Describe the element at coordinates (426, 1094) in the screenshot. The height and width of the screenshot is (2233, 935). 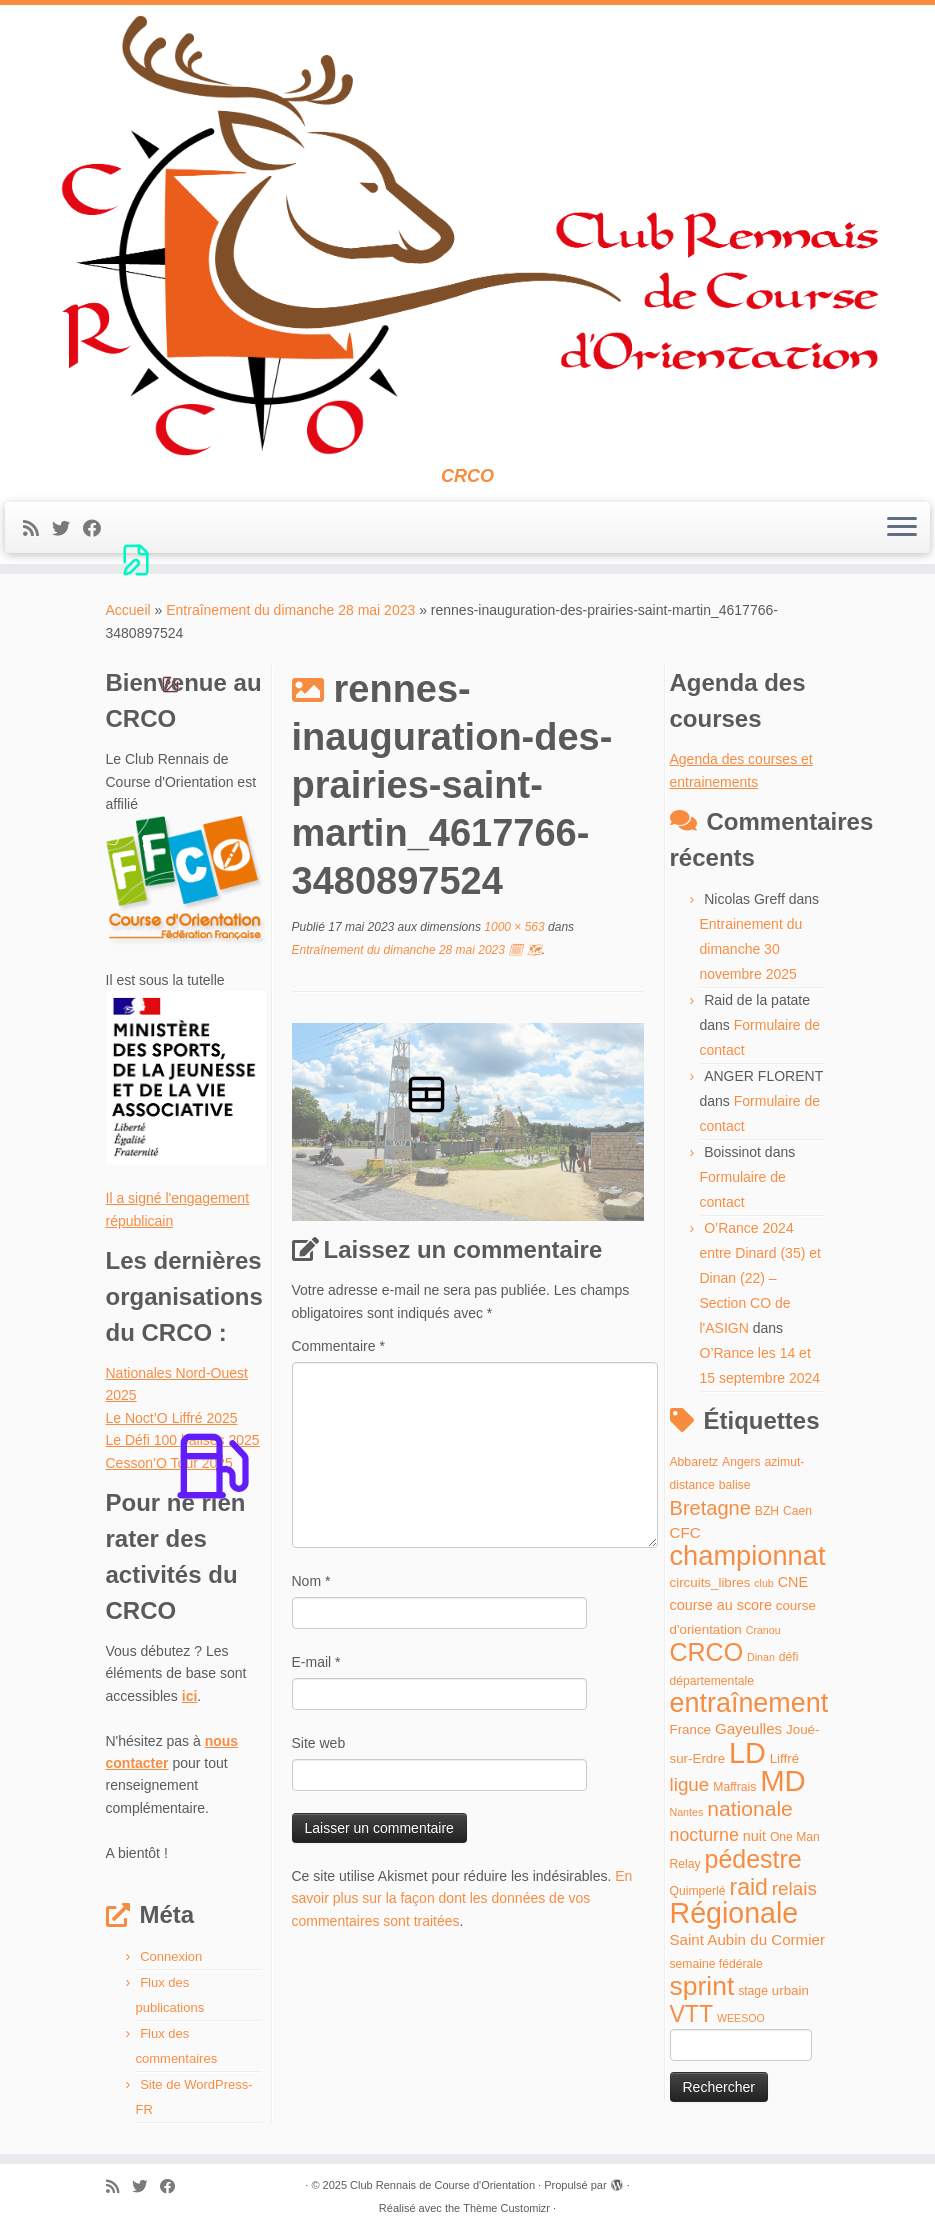
I see `split table cells` at that location.